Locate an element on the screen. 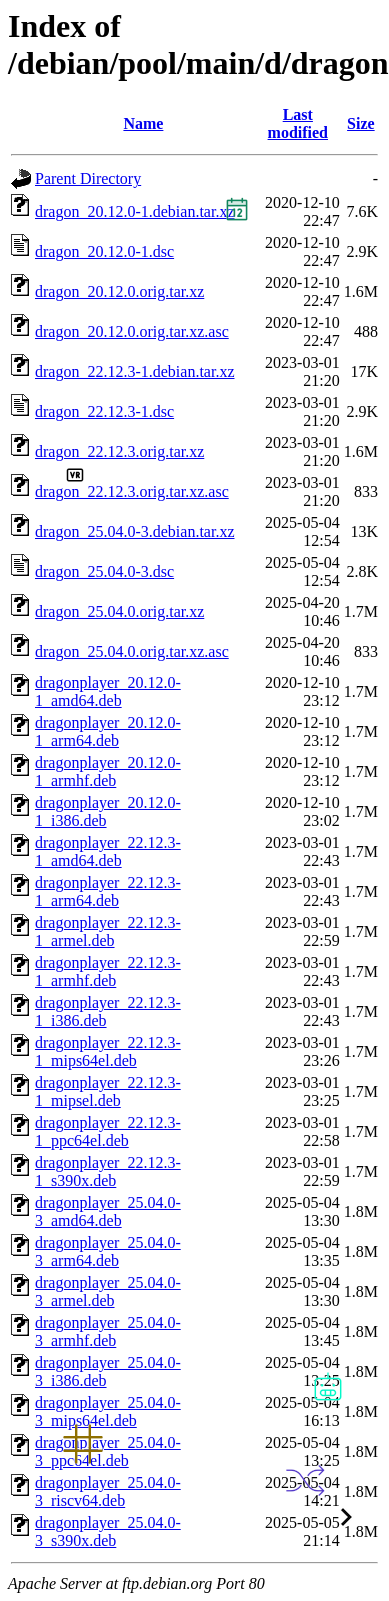 The height and width of the screenshot is (1601, 389). view or open the calendar is located at coordinates (237, 210).